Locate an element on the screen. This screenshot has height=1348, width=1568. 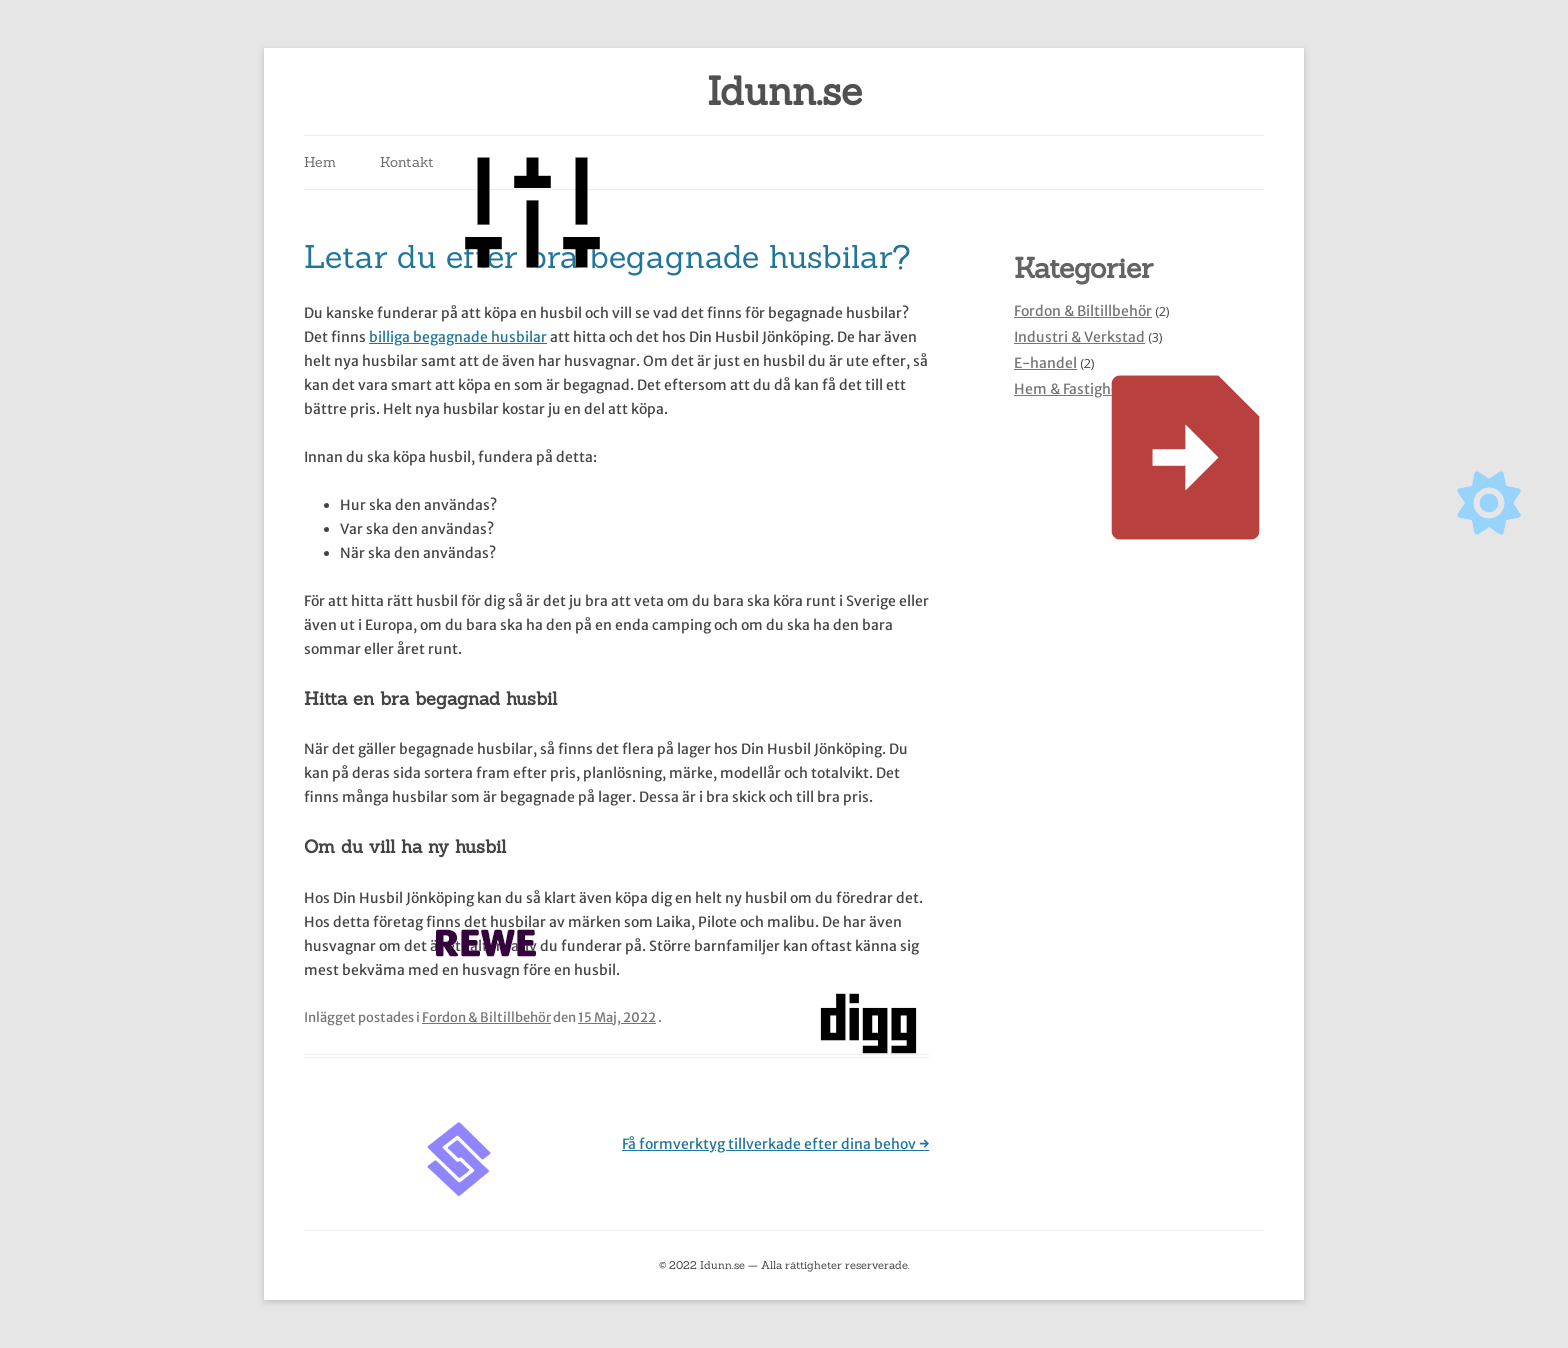
access audio or sound settings is located at coordinates (532, 212).